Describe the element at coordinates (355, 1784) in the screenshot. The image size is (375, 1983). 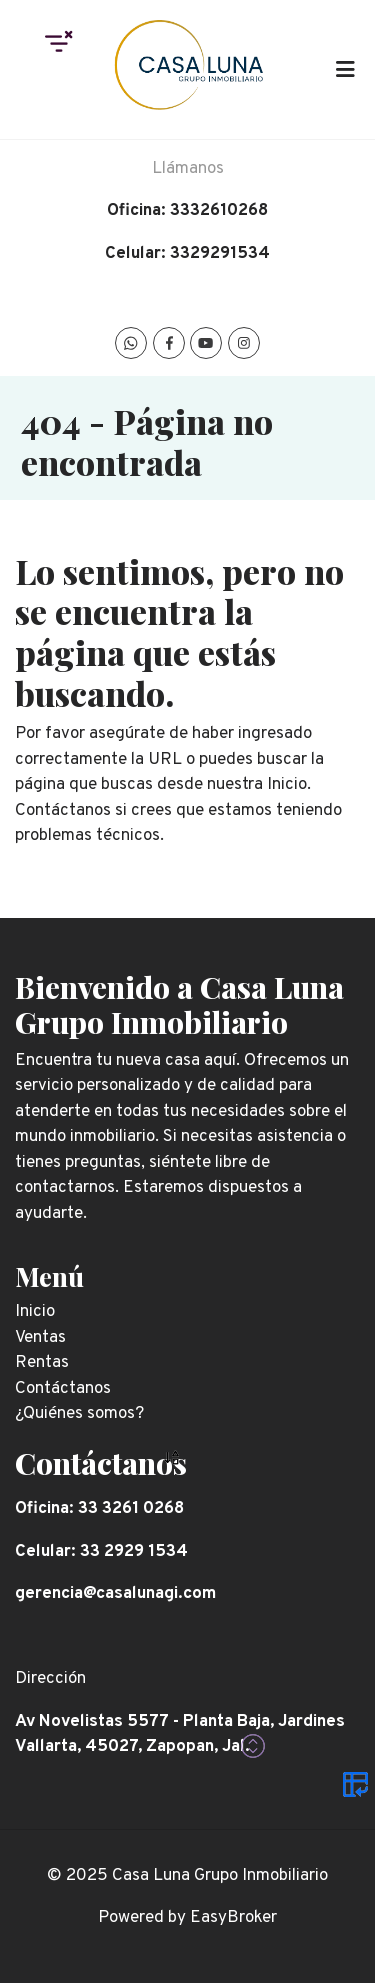
I see `pivot table column in spreadsheet view` at that location.